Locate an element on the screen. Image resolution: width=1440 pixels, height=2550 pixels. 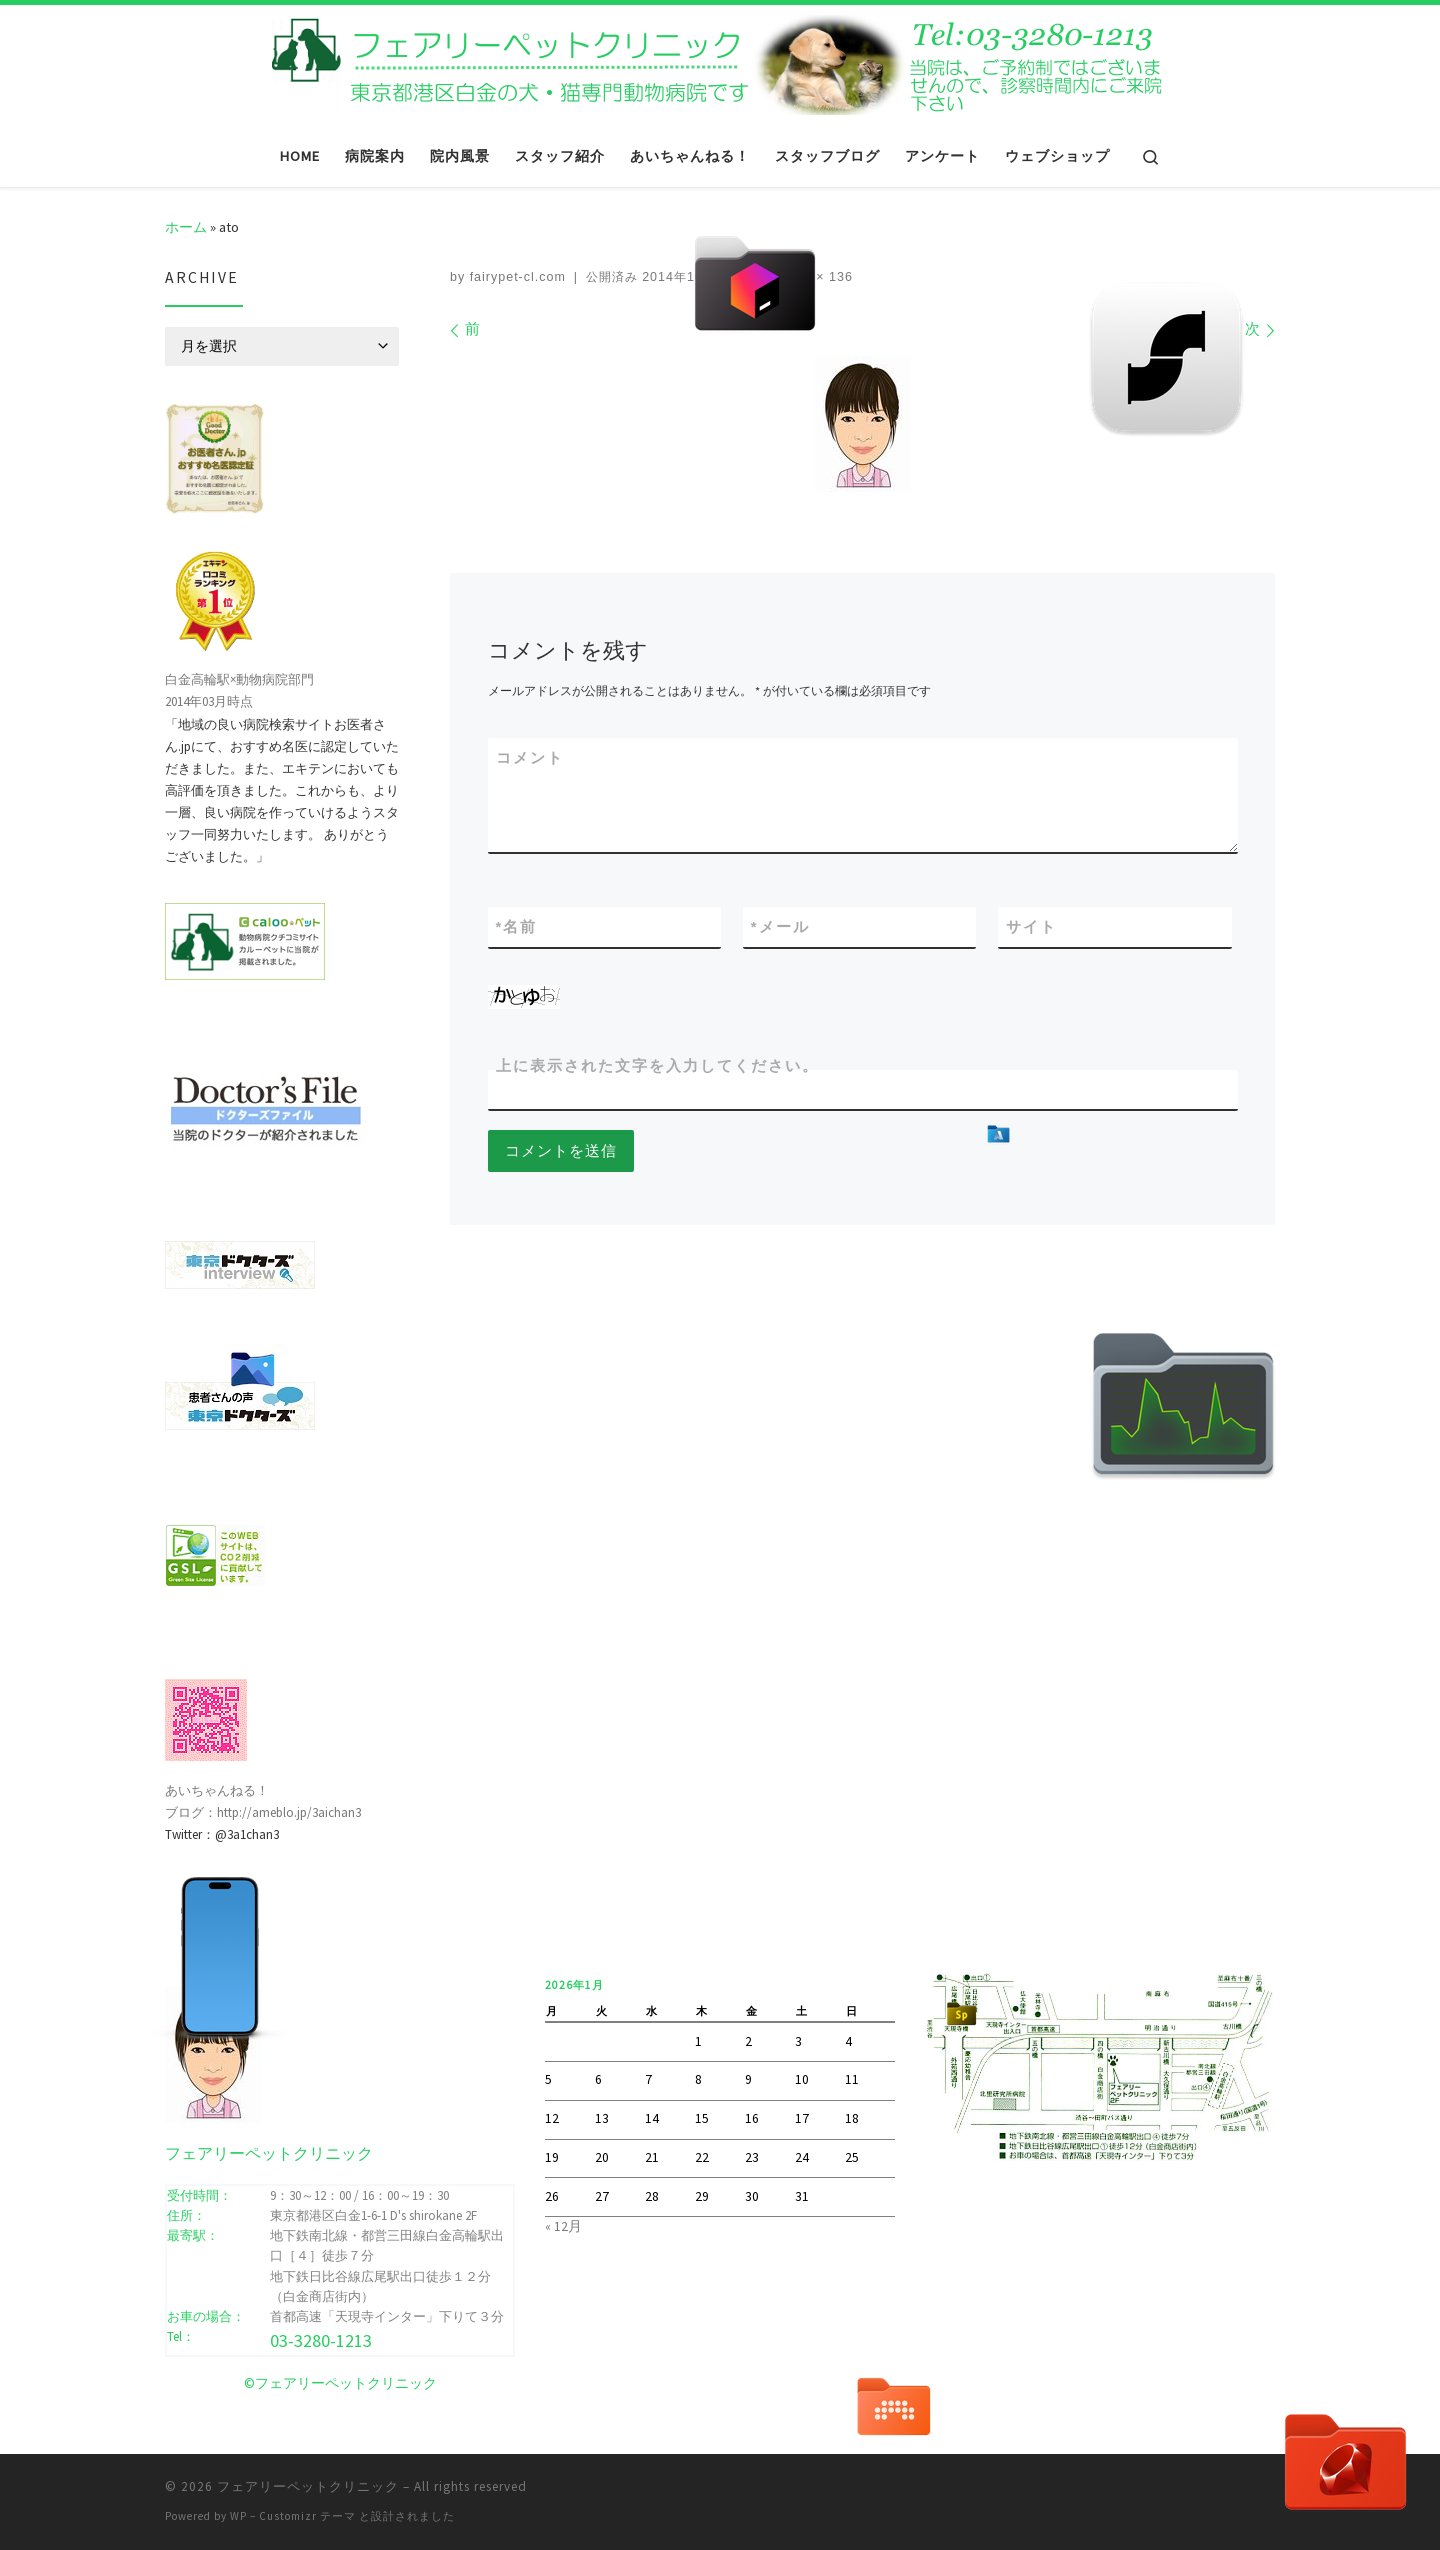
open screenpipe app is located at coordinates (1166, 357).